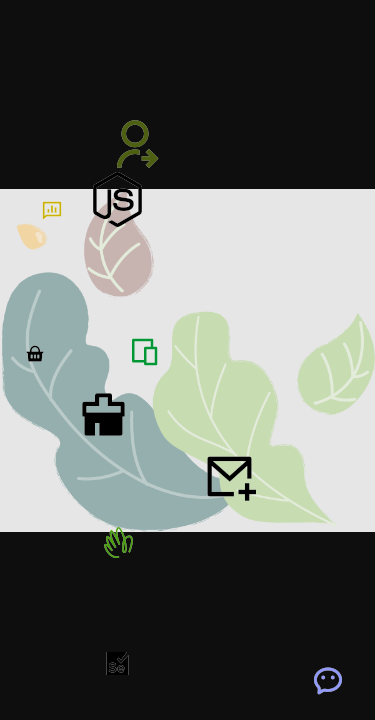 The width and height of the screenshot is (375, 720). What do you see at coordinates (144, 352) in the screenshot?
I see `view connected devices` at bounding box center [144, 352].